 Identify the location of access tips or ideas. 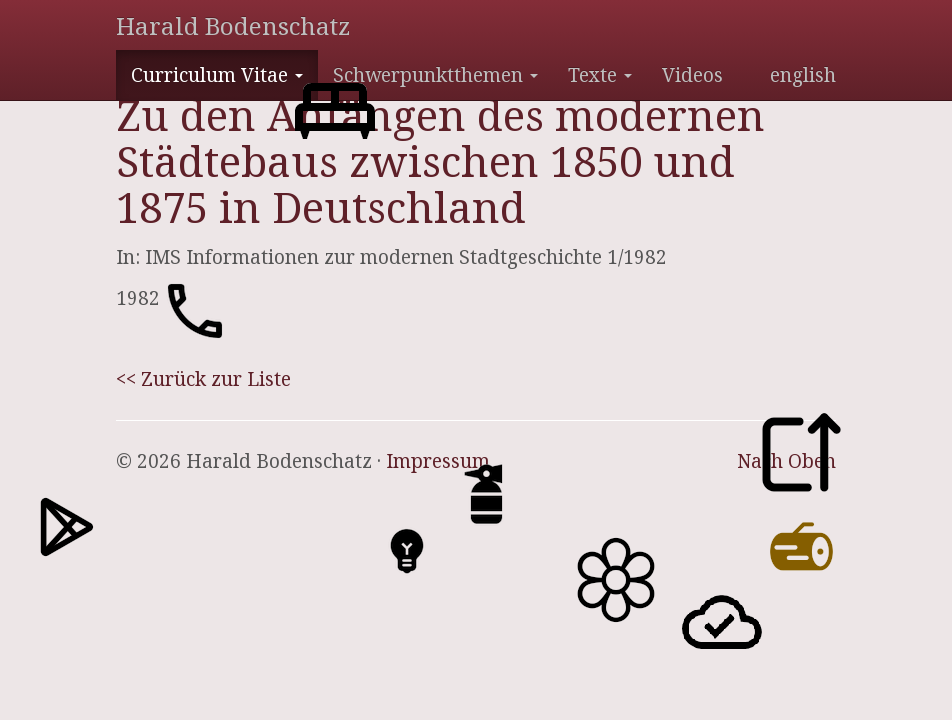
(407, 550).